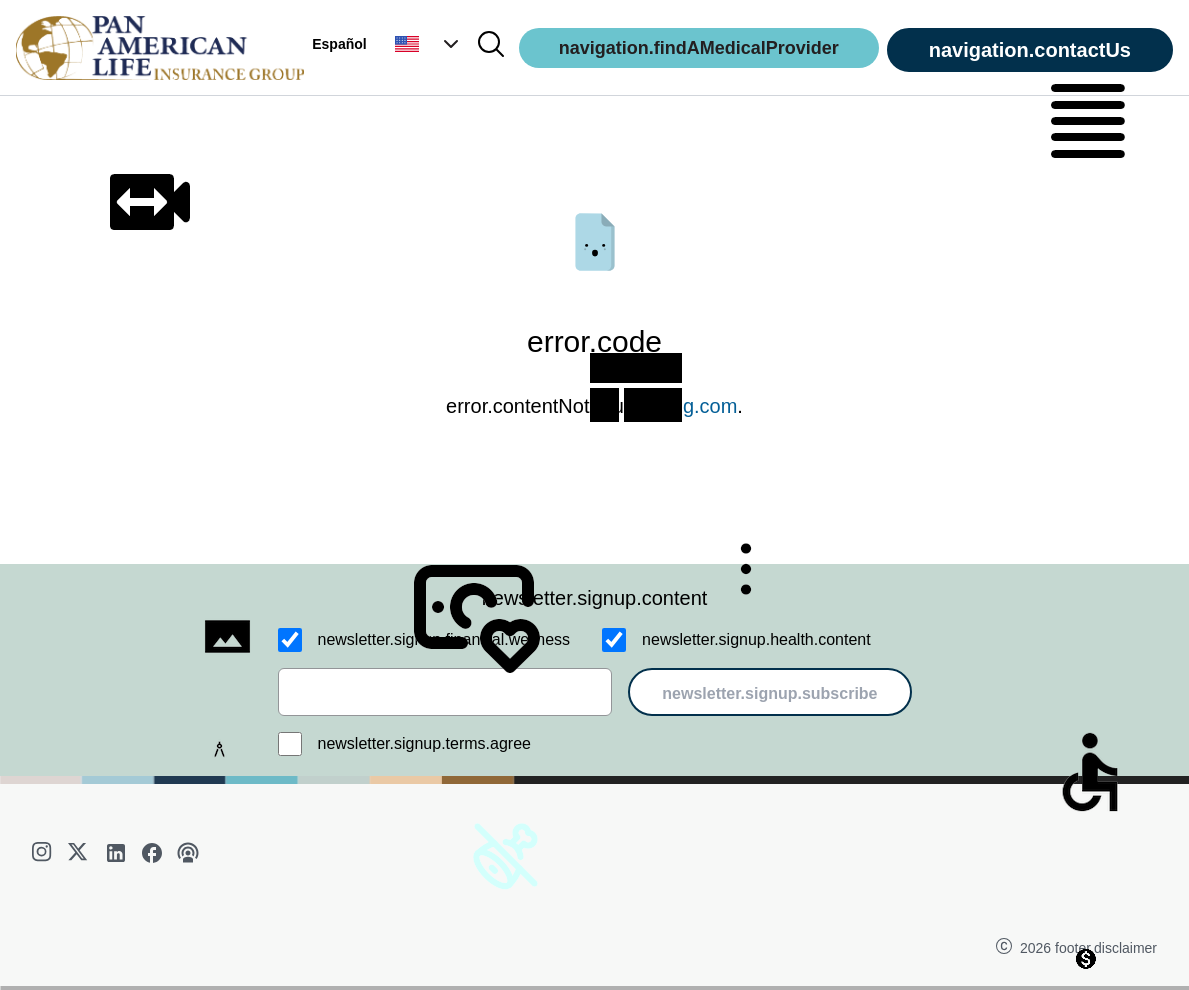 This screenshot has height=990, width=1189. I want to click on switch to compact view mode, so click(633, 387).